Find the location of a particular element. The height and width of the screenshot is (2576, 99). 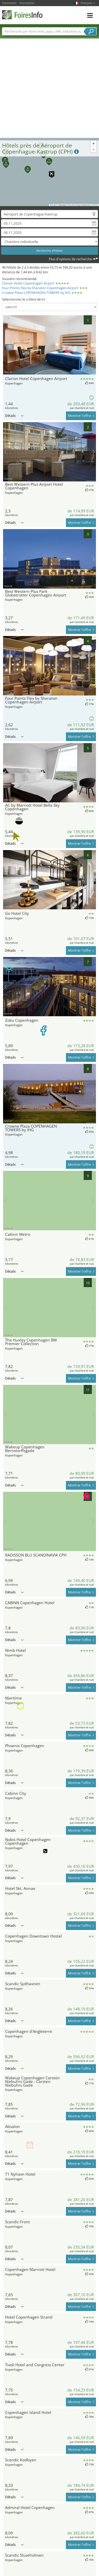

cursor or pointer indicator is located at coordinates (16, 837).